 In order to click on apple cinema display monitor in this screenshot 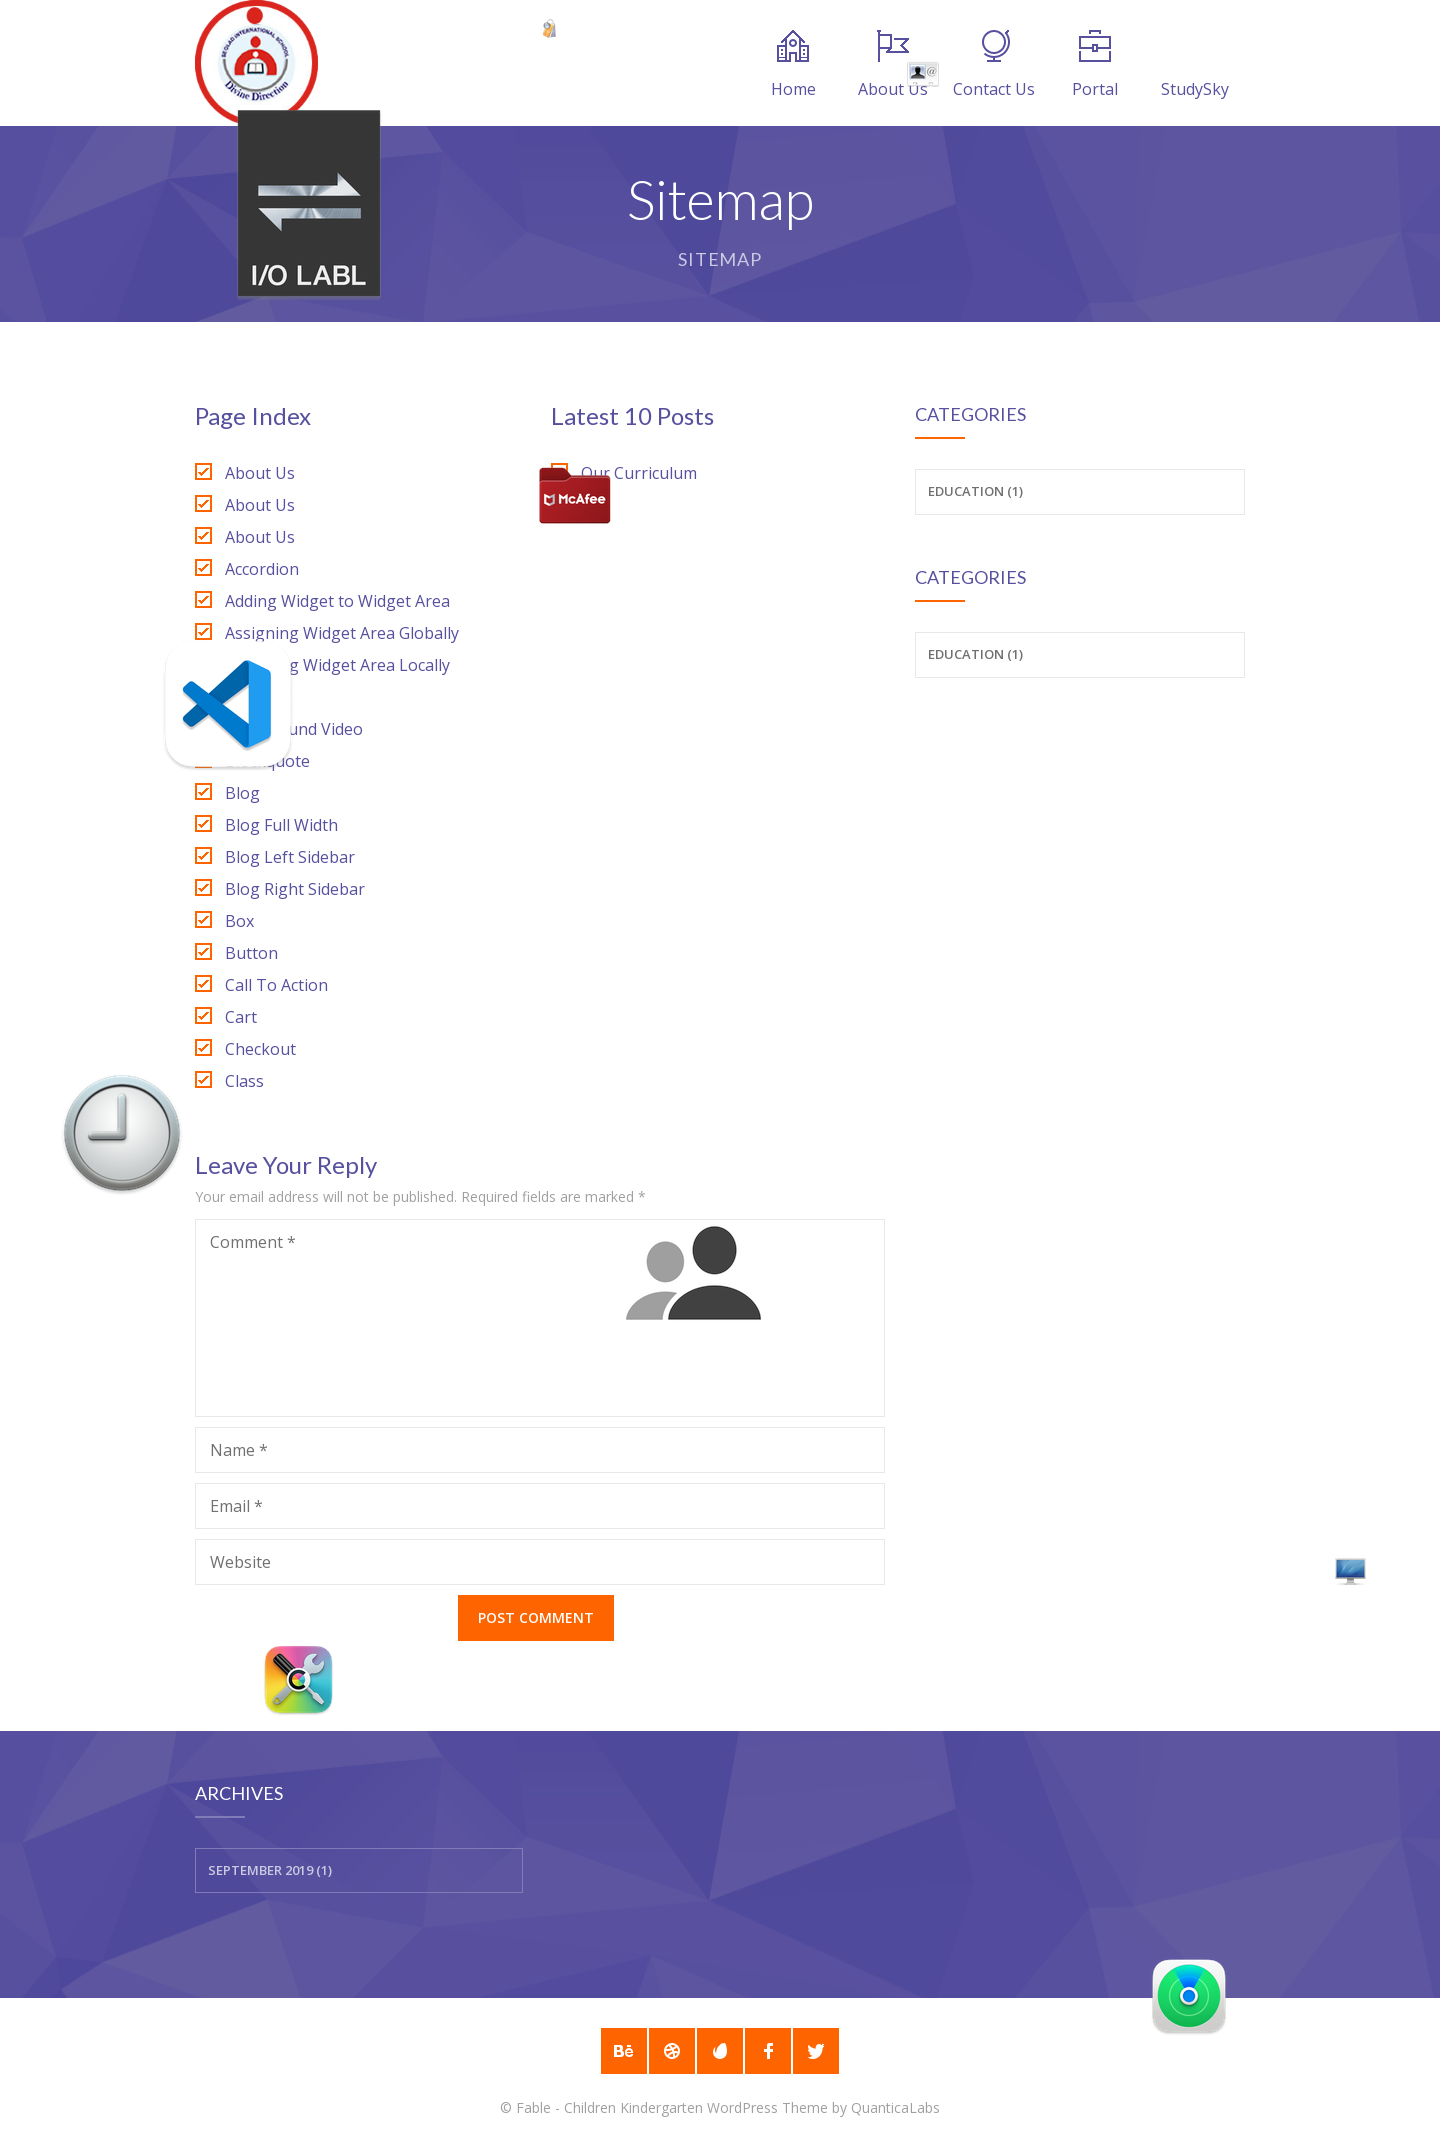, I will do `click(1350, 1570)`.